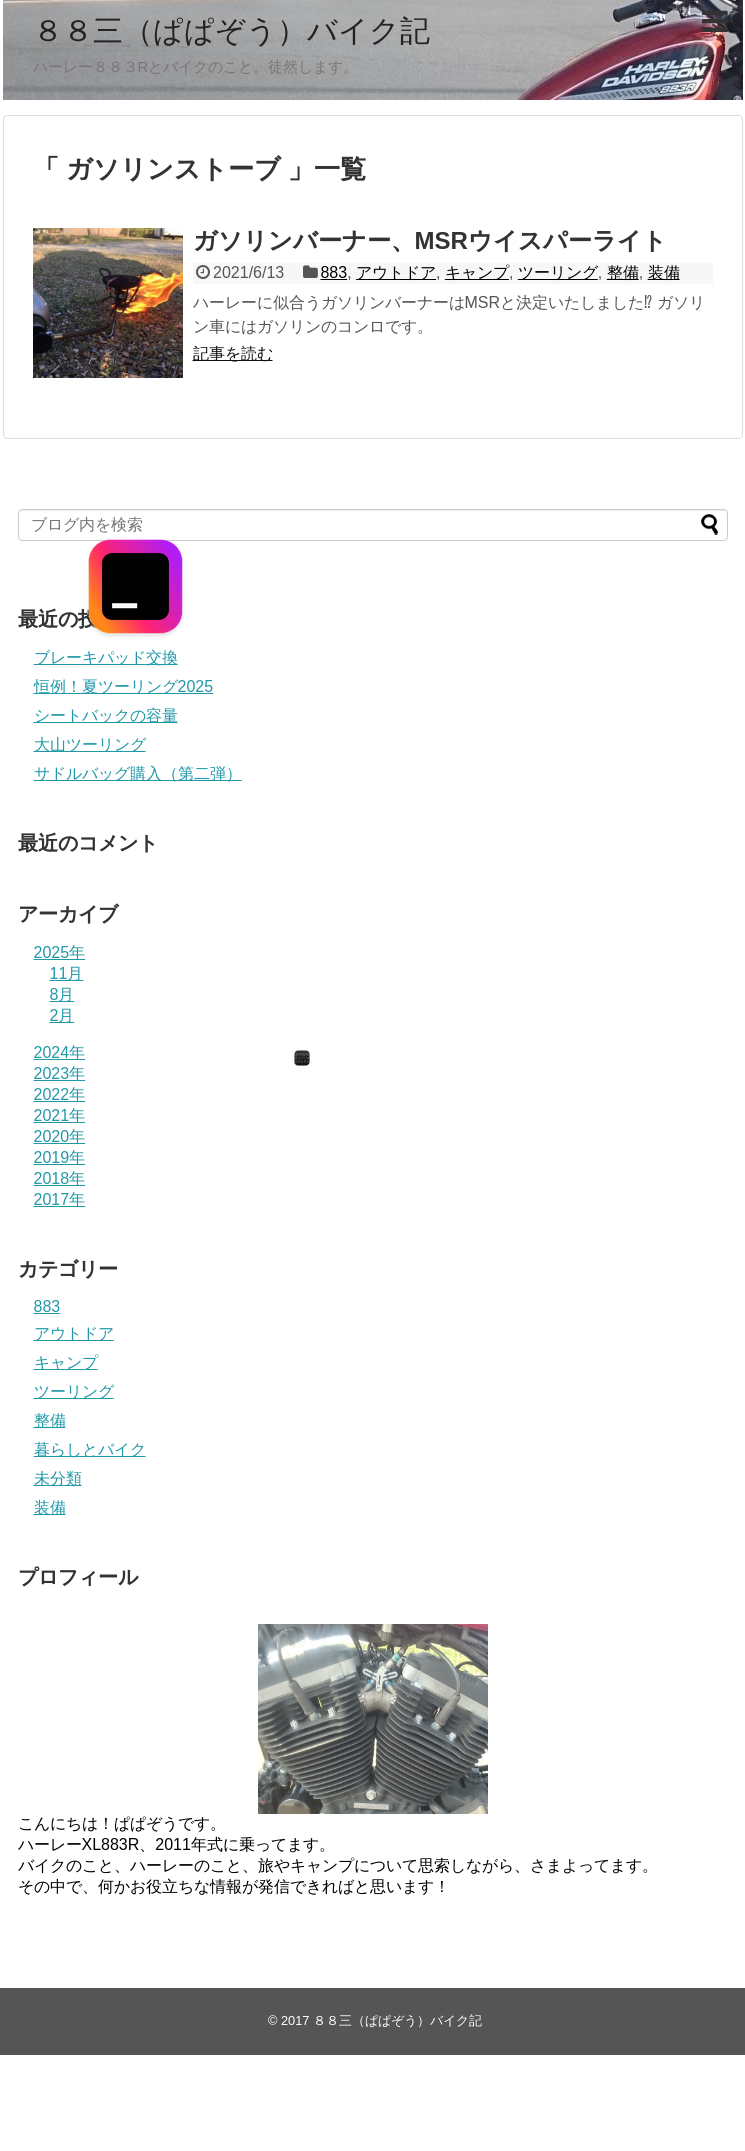 This screenshot has width=745, height=2151. What do you see at coordinates (302, 1058) in the screenshot?
I see `open the Measure app` at bounding box center [302, 1058].